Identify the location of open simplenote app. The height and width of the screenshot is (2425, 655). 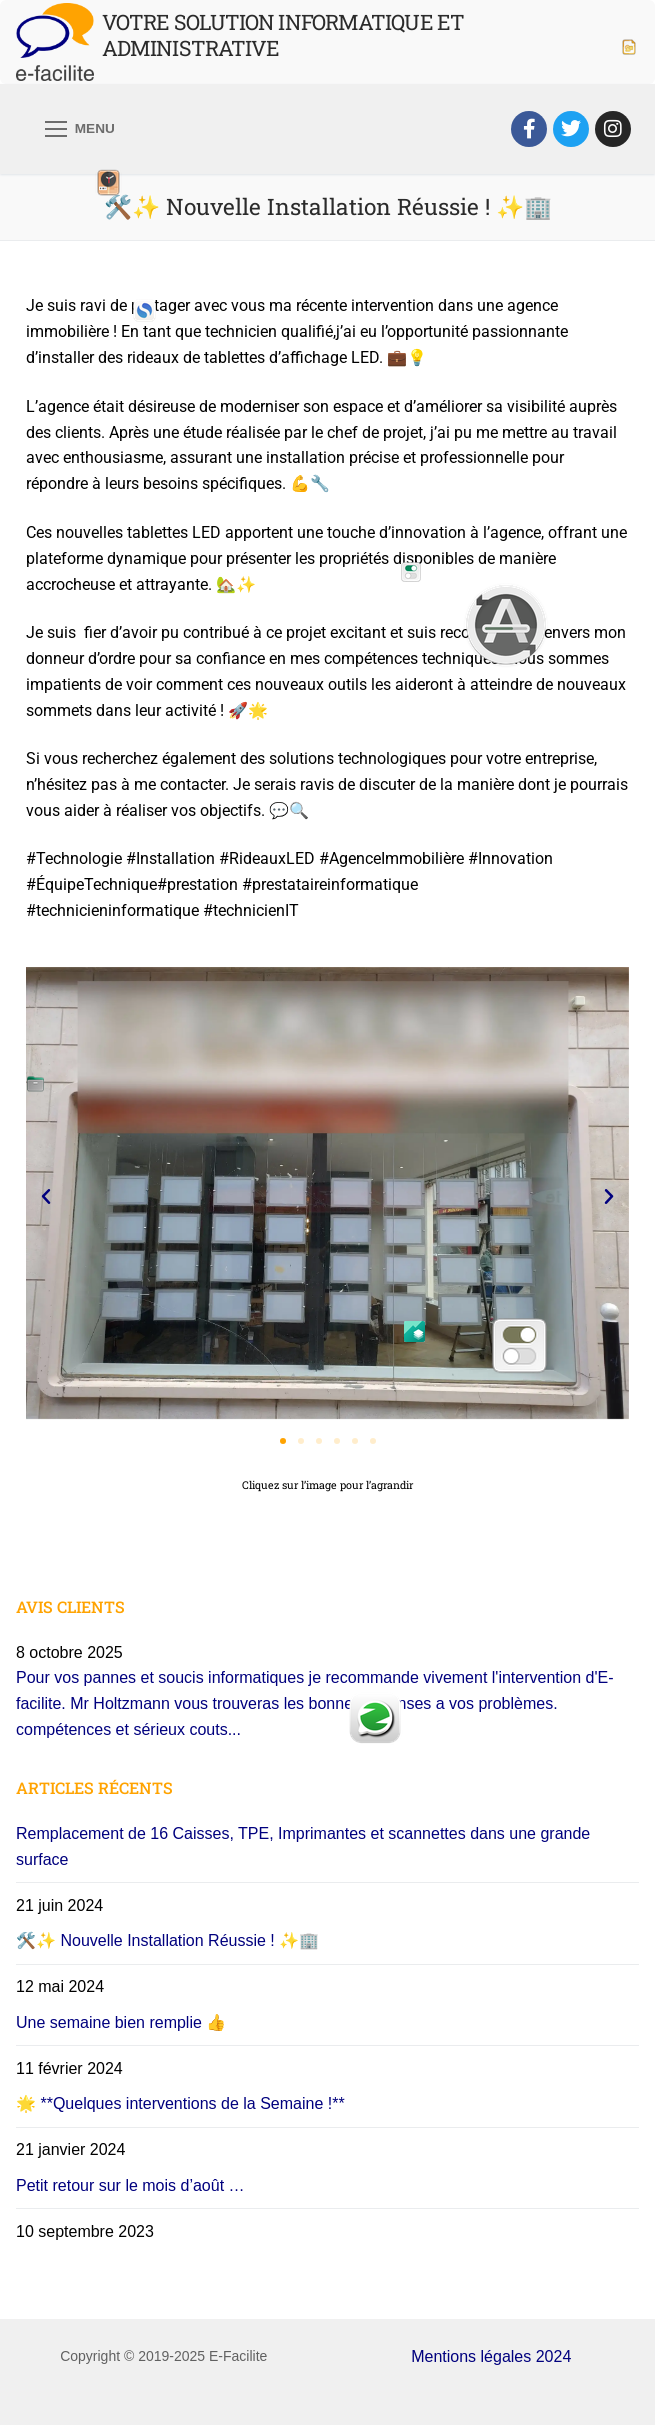
(144, 310).